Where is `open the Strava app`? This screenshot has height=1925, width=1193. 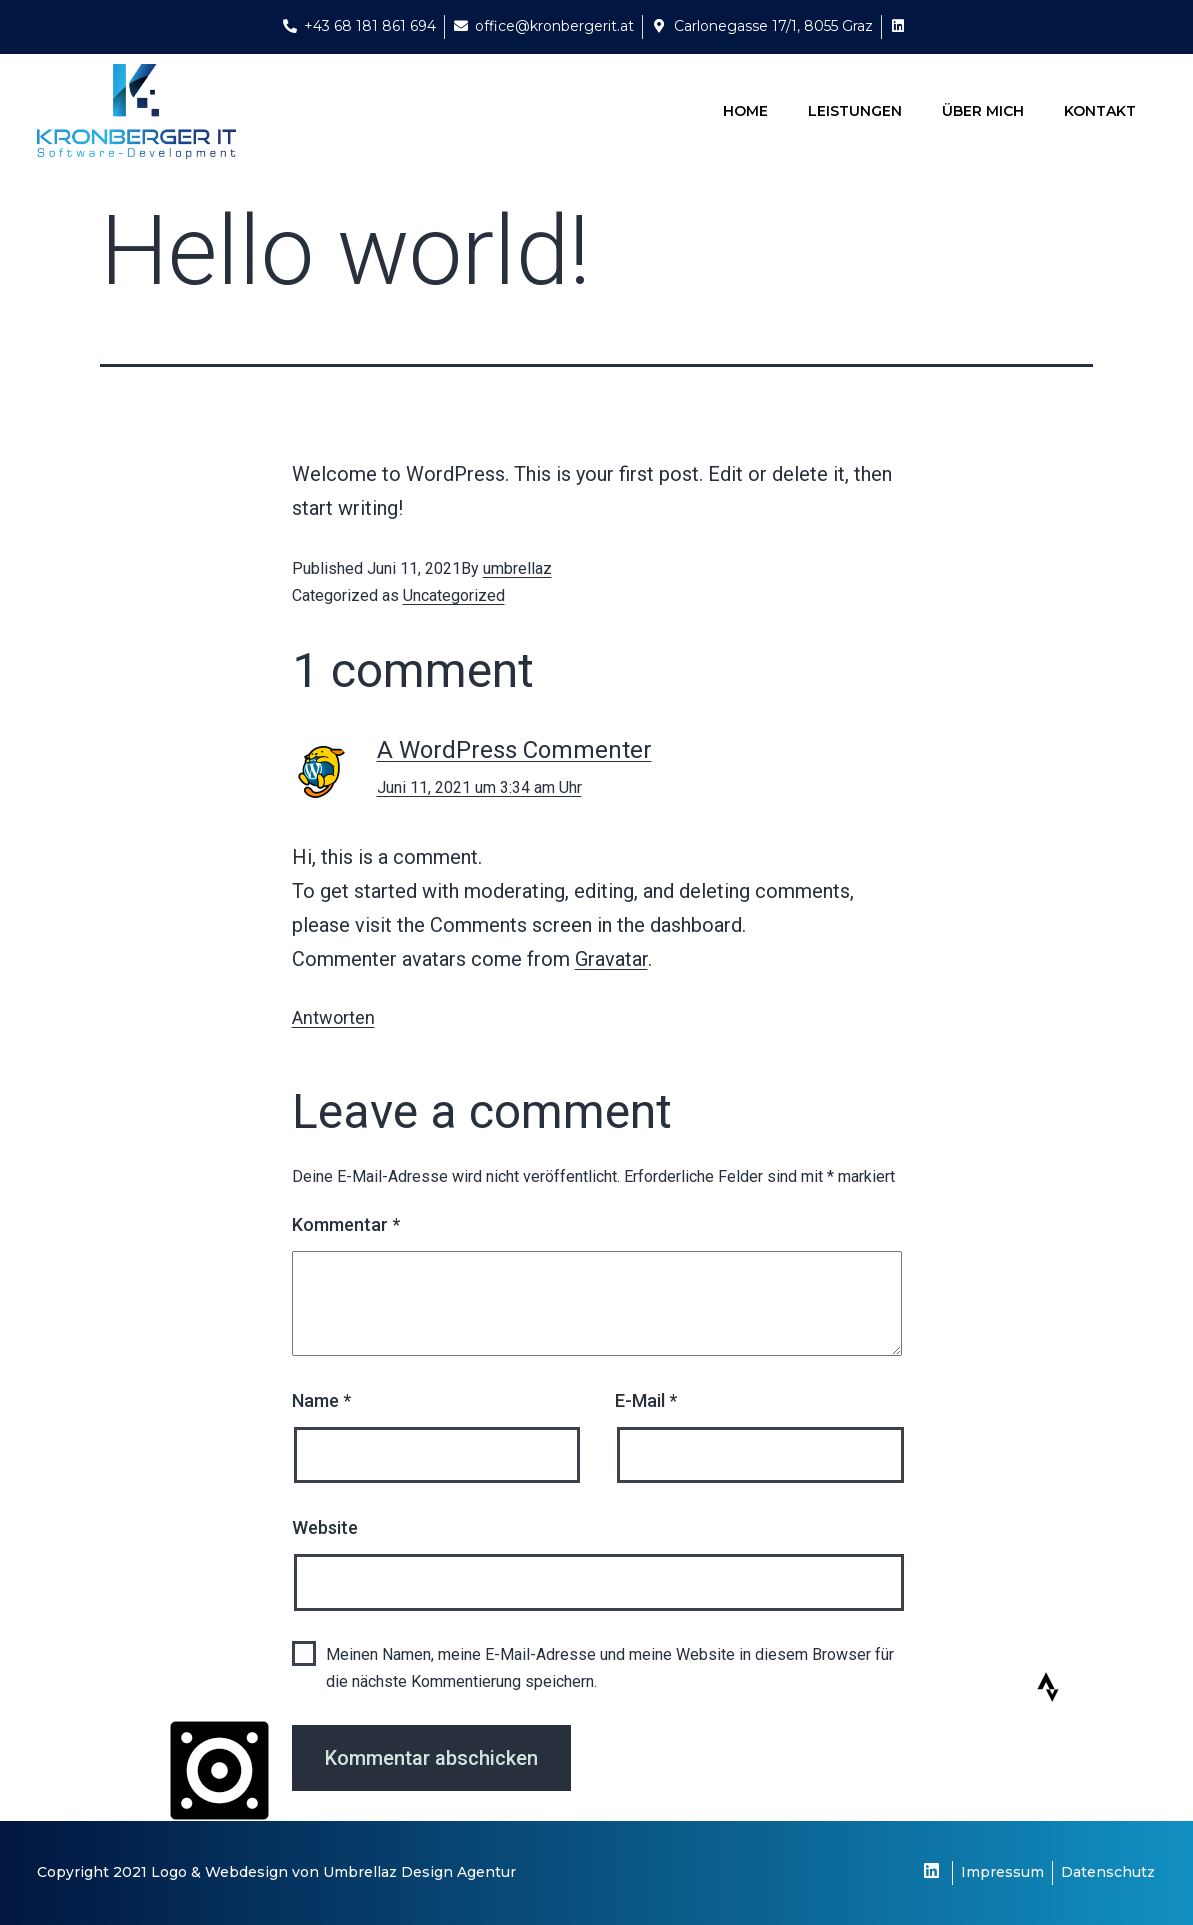
open the Strava app is located at coordinates (1048, 1687).